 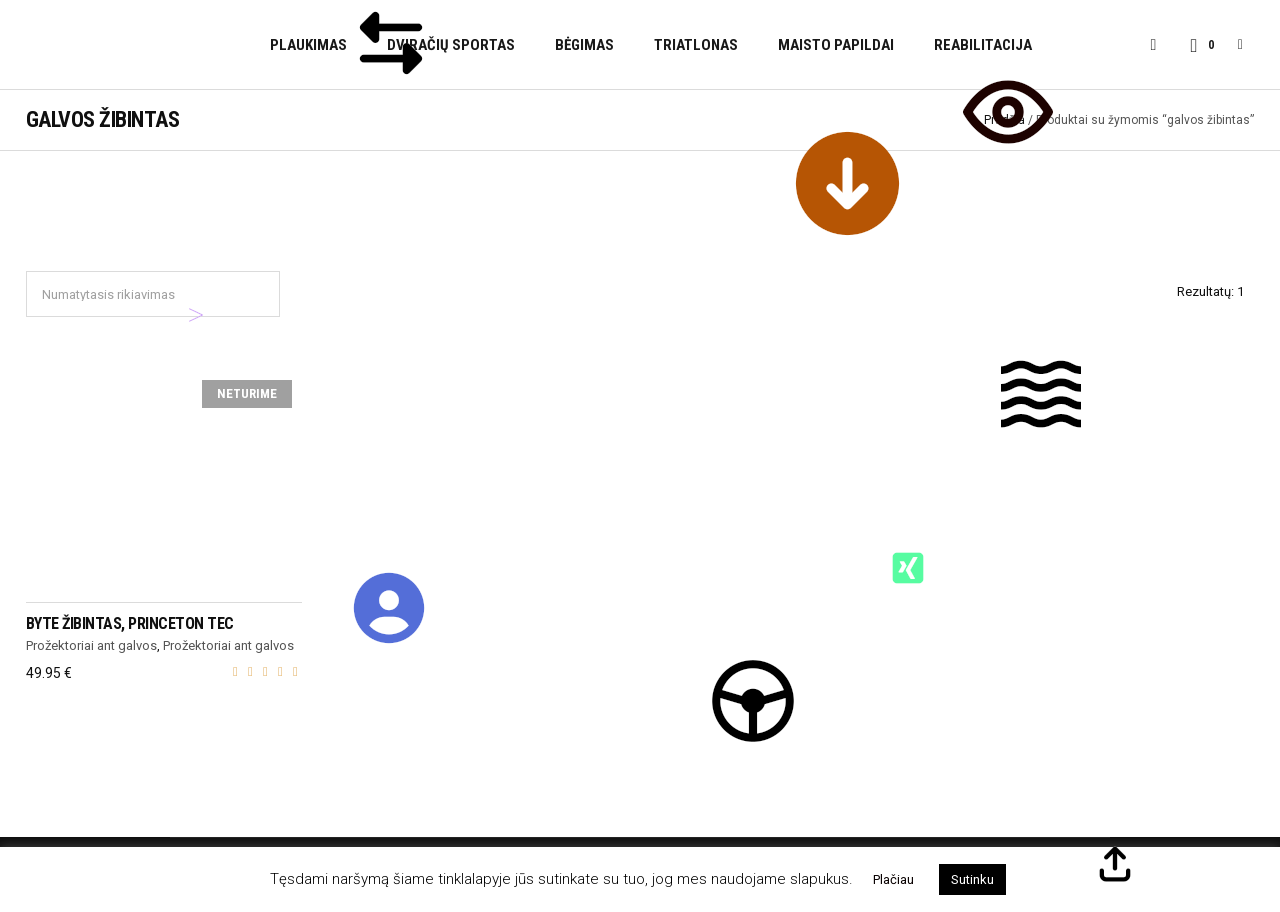 What do you see at coordinates (391, 43) in the screenshot?
I see `resize or adjust width horizontally` at bounding box center [391, 43].